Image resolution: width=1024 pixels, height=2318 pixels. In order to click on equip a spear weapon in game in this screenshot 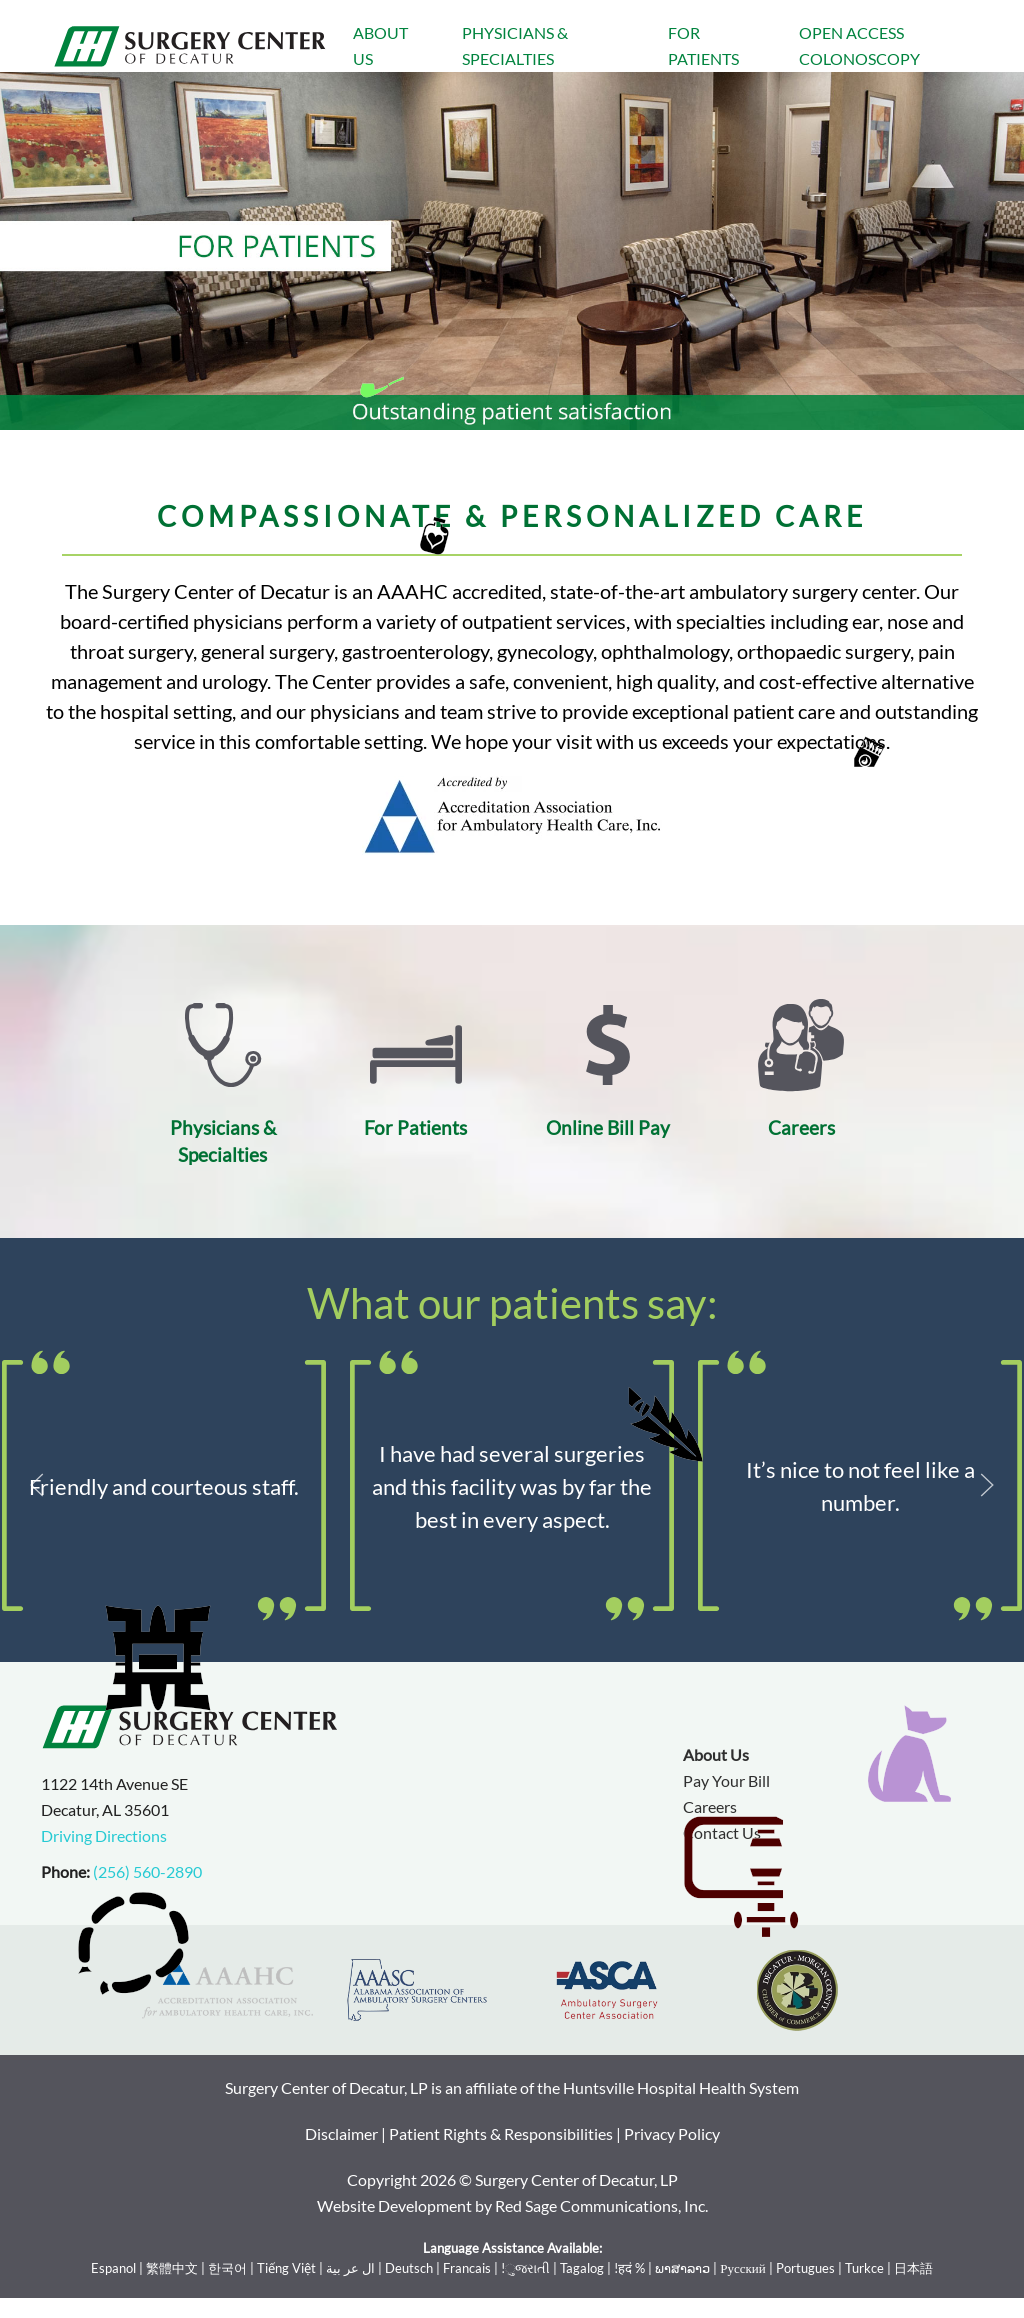, I will do `click(665, 1424)`.